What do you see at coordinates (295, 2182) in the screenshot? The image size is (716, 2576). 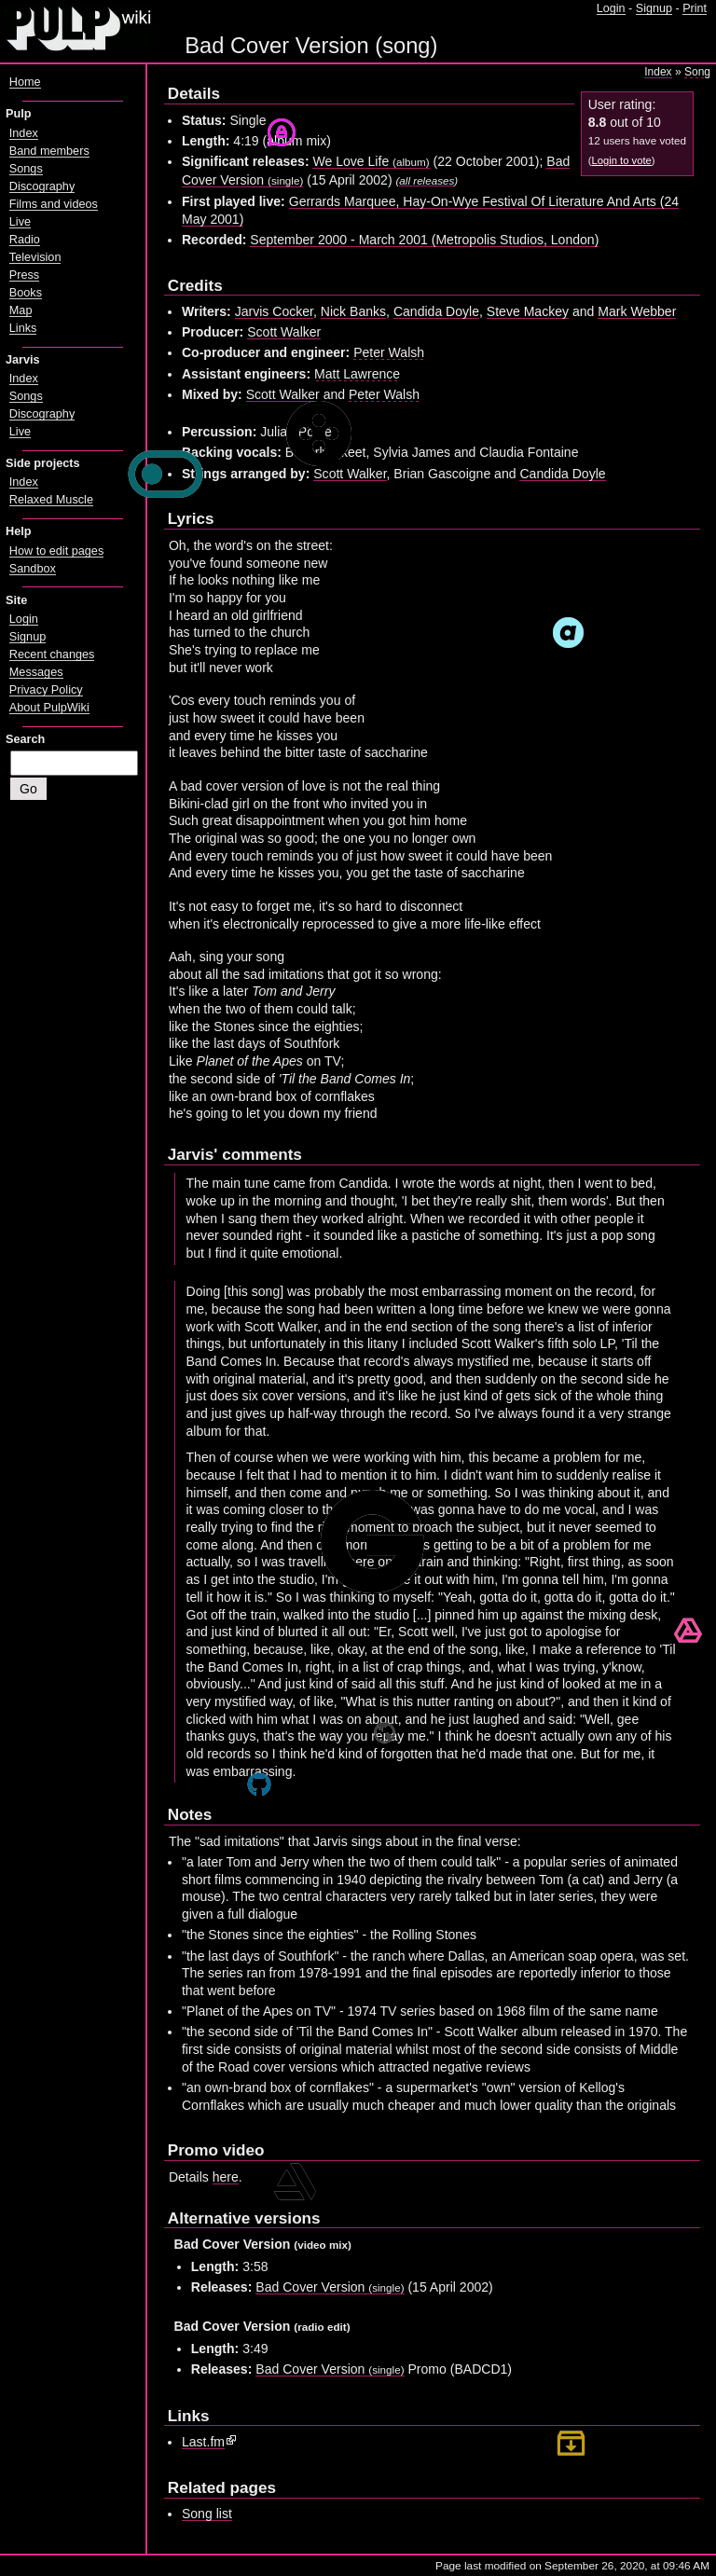 I see `visit artstation profile or portfolio` at bounding box center [295, 2182].